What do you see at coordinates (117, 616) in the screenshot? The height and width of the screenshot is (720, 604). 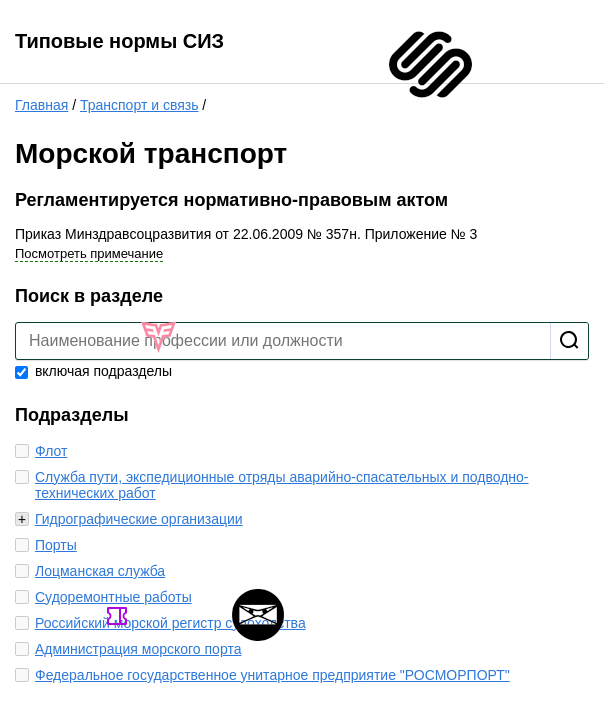 I see `view available coupons or vouchers` at bounding box center [117, 616].